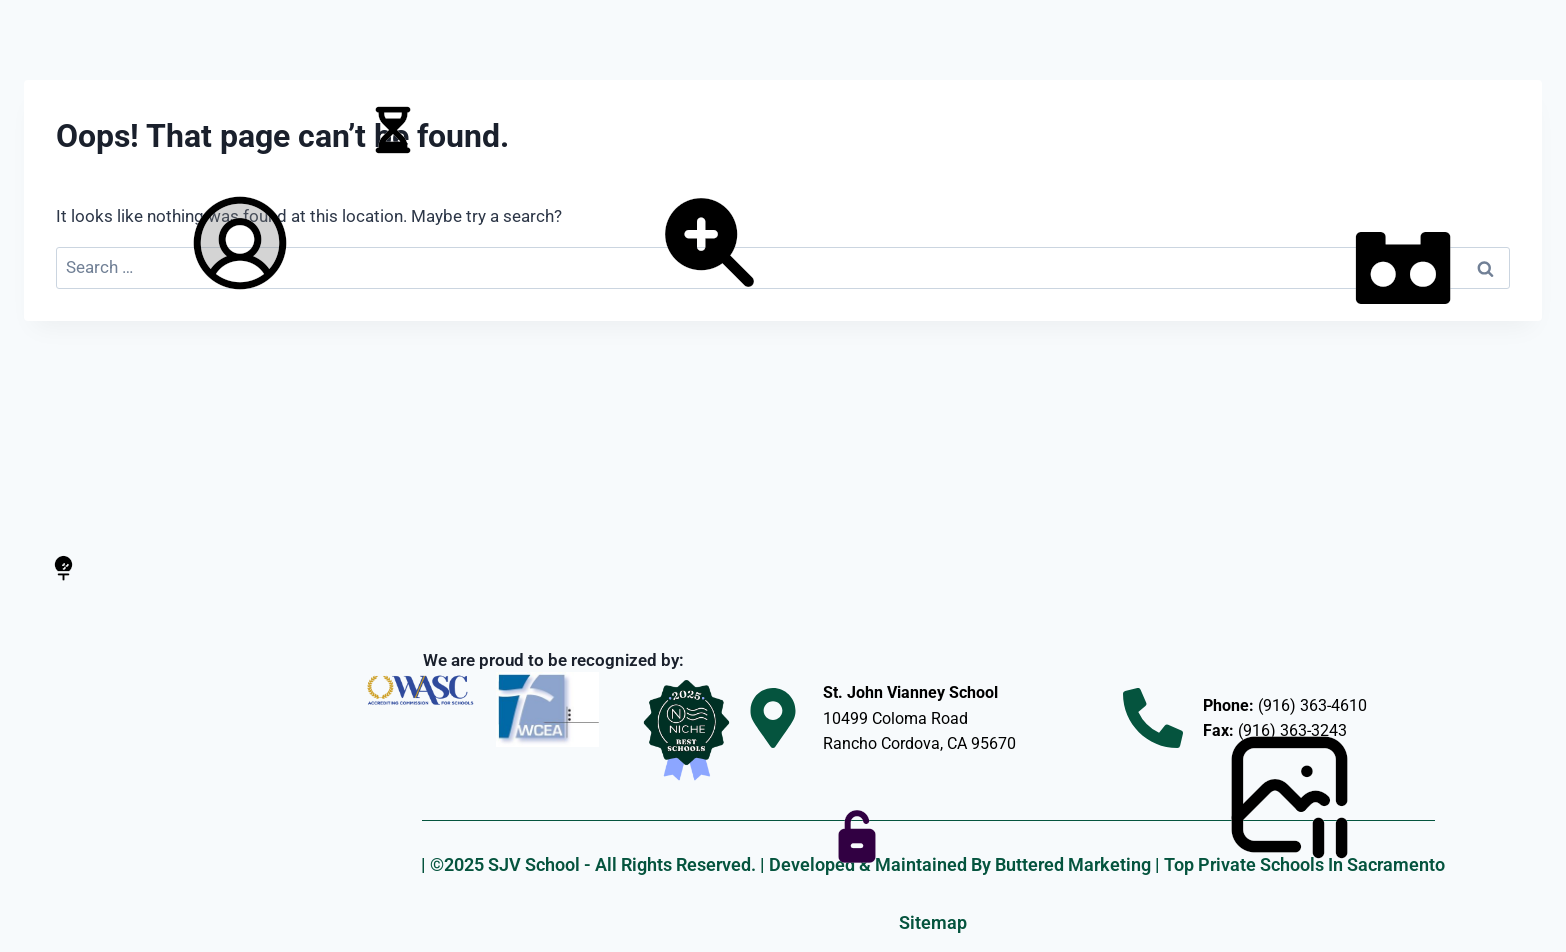  Describe the element at coordinates (240, 243) in the screenshot. I see `view your profile` at that location.